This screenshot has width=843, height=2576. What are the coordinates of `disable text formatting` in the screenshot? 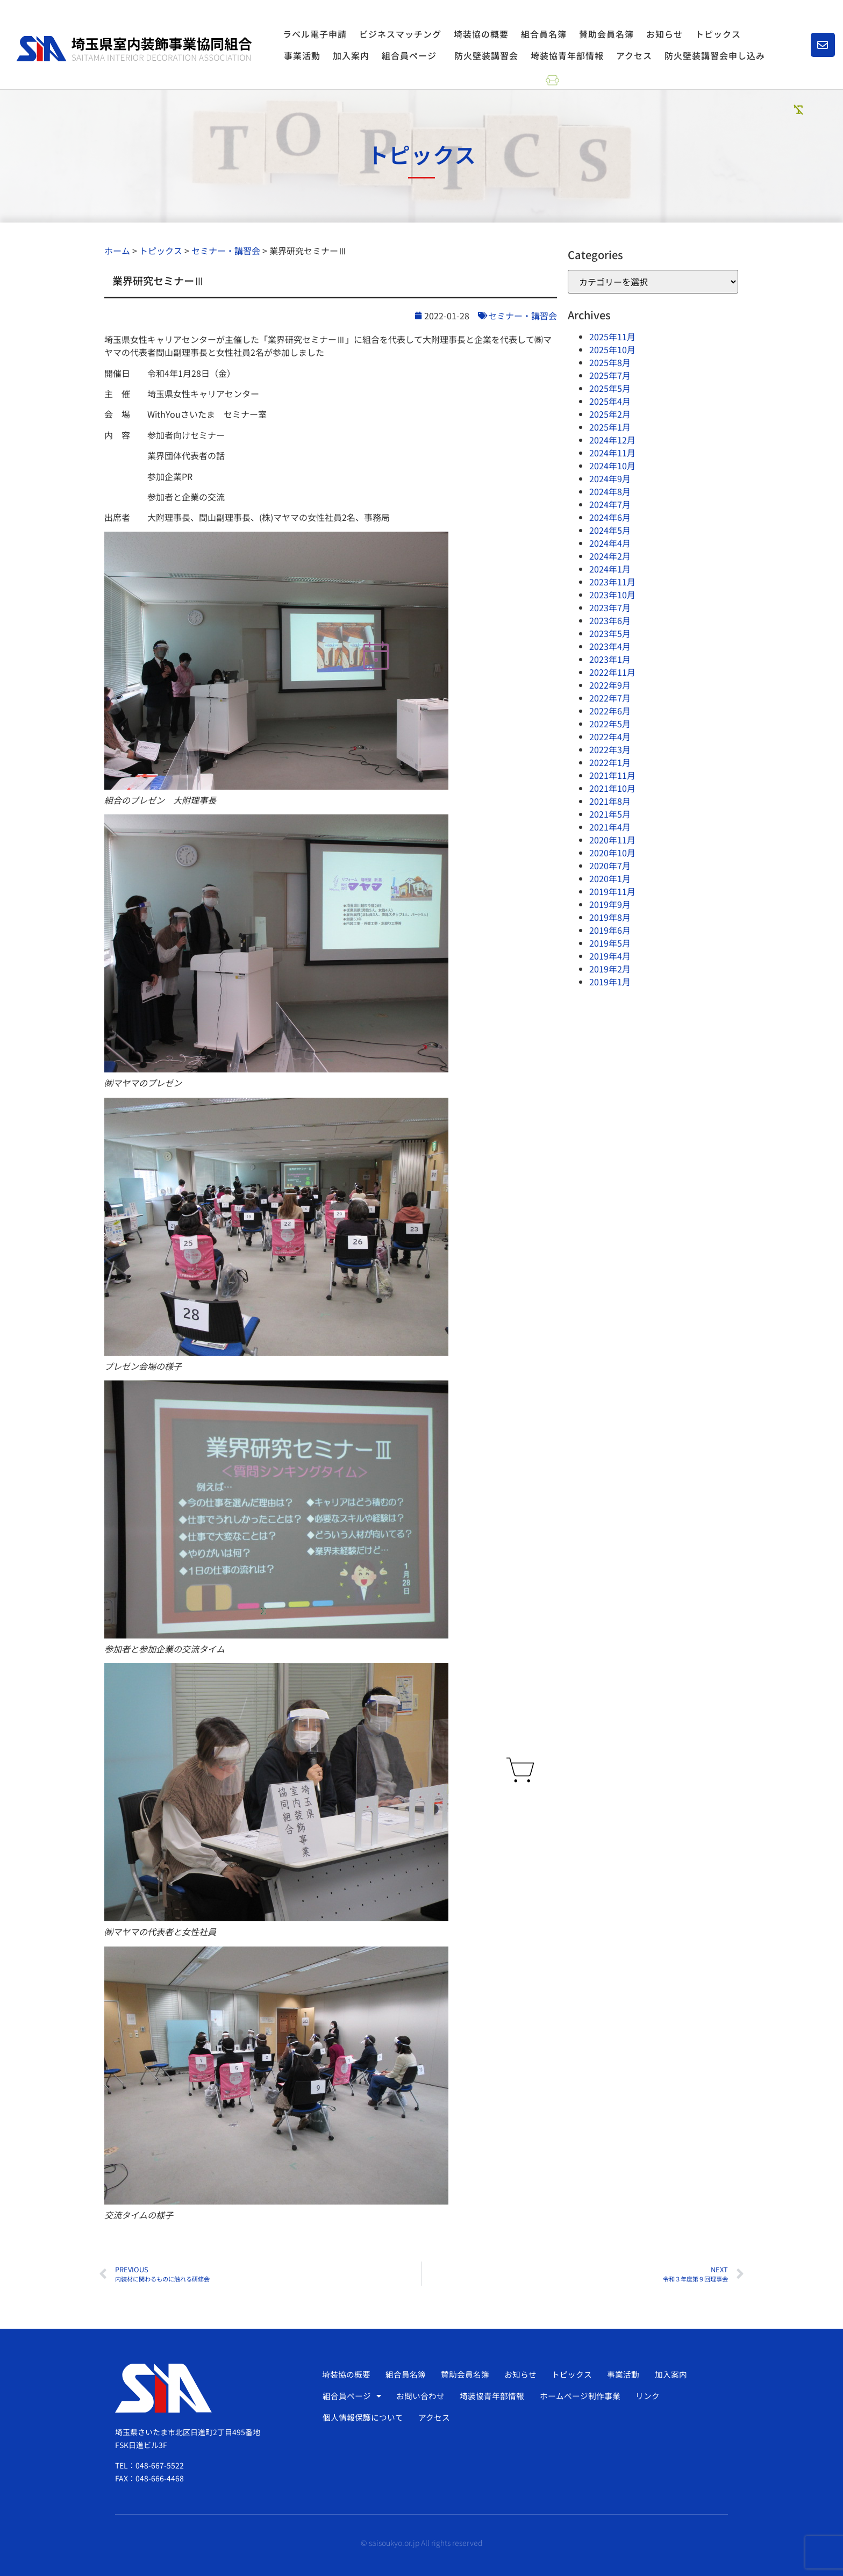 It's located at (798, 110).